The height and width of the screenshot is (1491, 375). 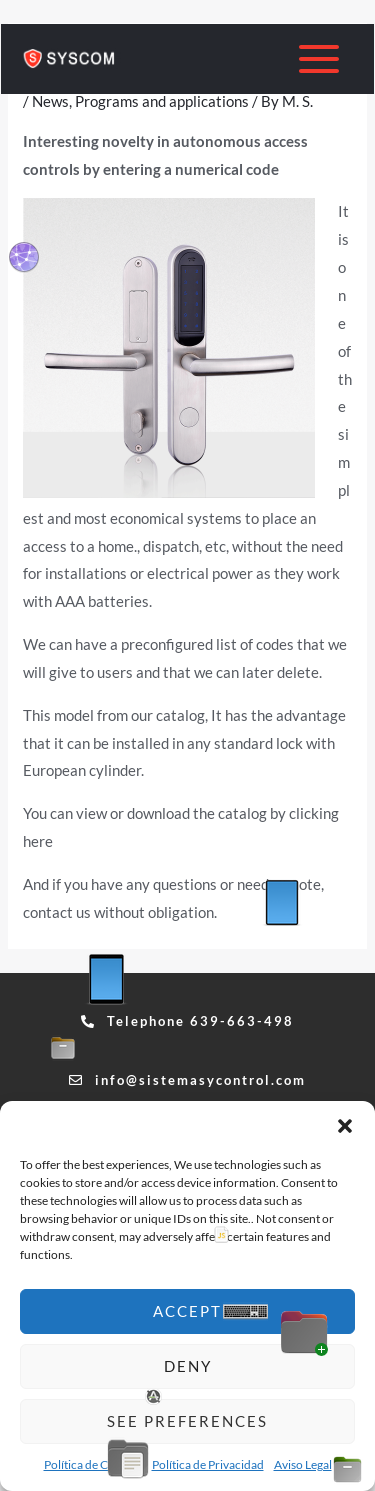 What do you see at coordinates (245, 1311) in the screenshot?
I see `connect or manage a wireless keyboard` at bounding box center [245, 1311].